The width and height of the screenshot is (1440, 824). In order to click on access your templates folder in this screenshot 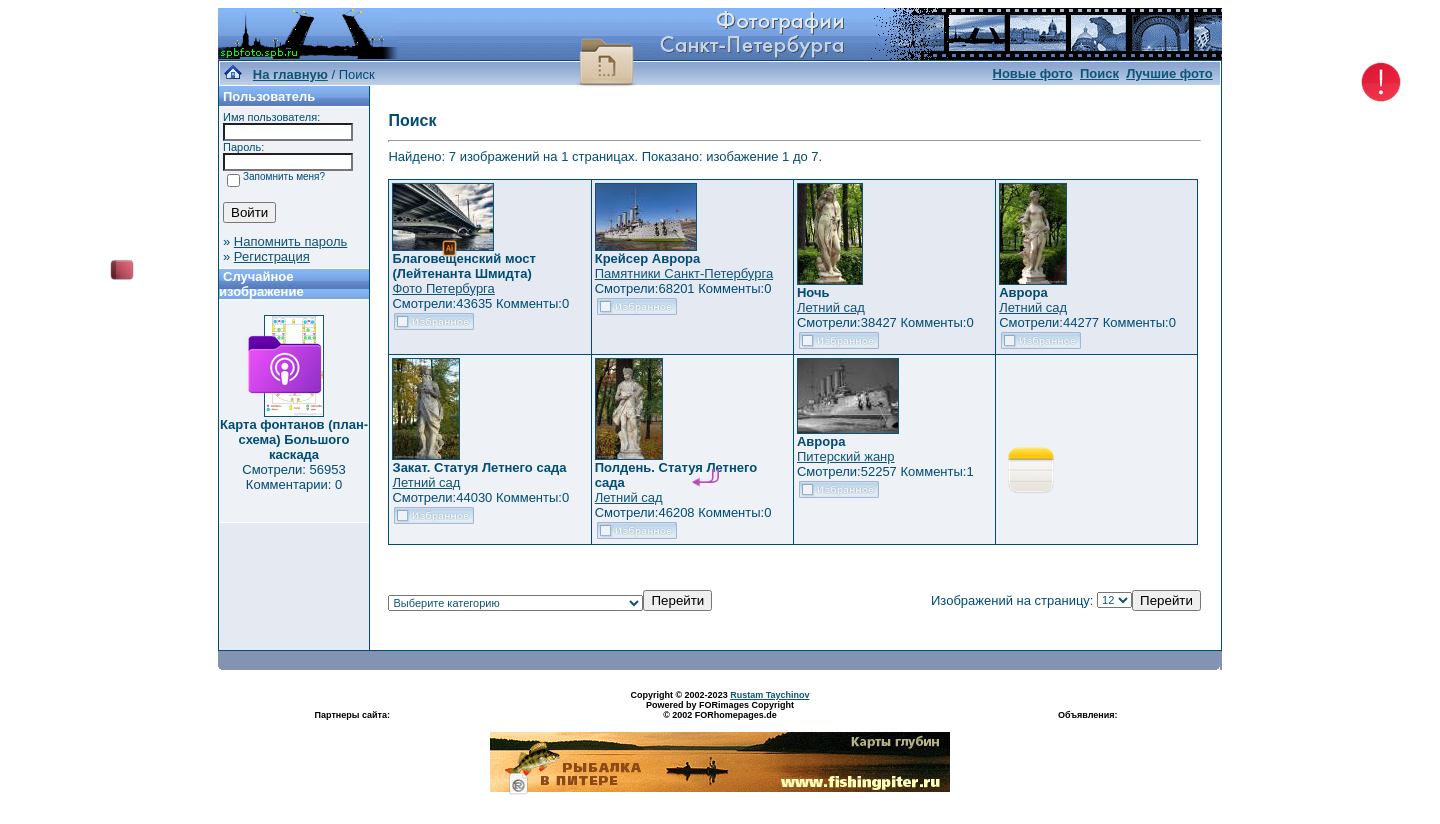, I will do `click(606, 64)`.